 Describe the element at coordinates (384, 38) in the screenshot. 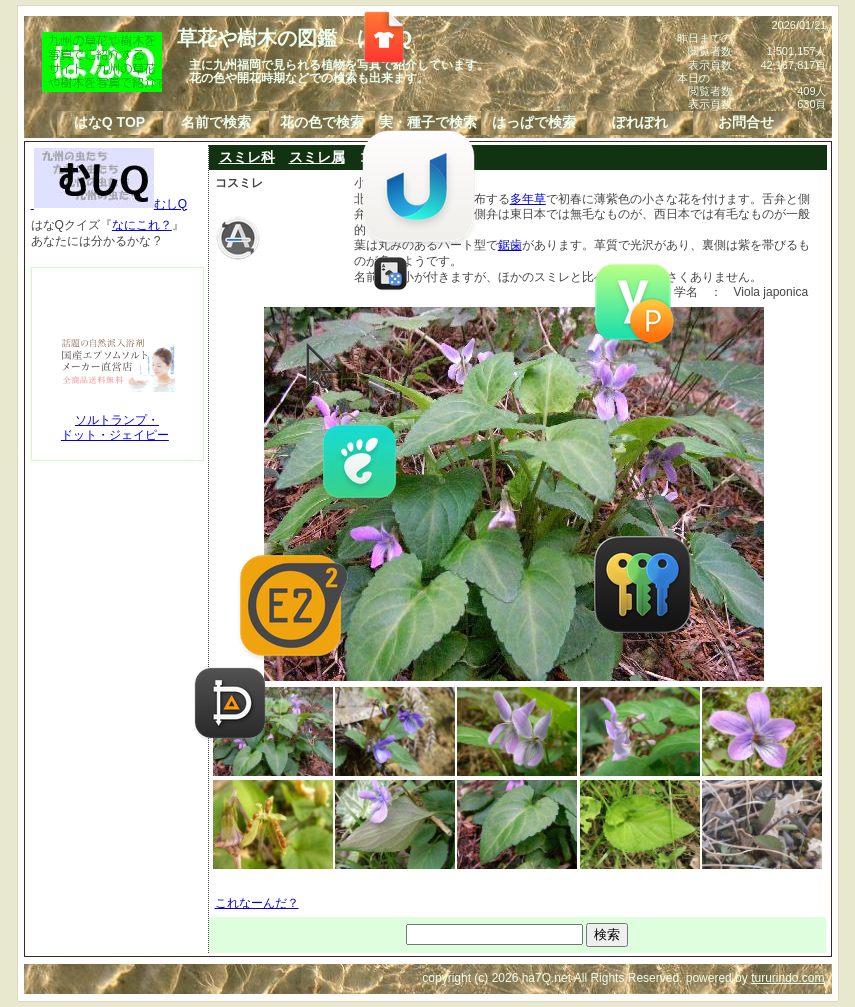

I see `a theme or appearance customization file` at that location.